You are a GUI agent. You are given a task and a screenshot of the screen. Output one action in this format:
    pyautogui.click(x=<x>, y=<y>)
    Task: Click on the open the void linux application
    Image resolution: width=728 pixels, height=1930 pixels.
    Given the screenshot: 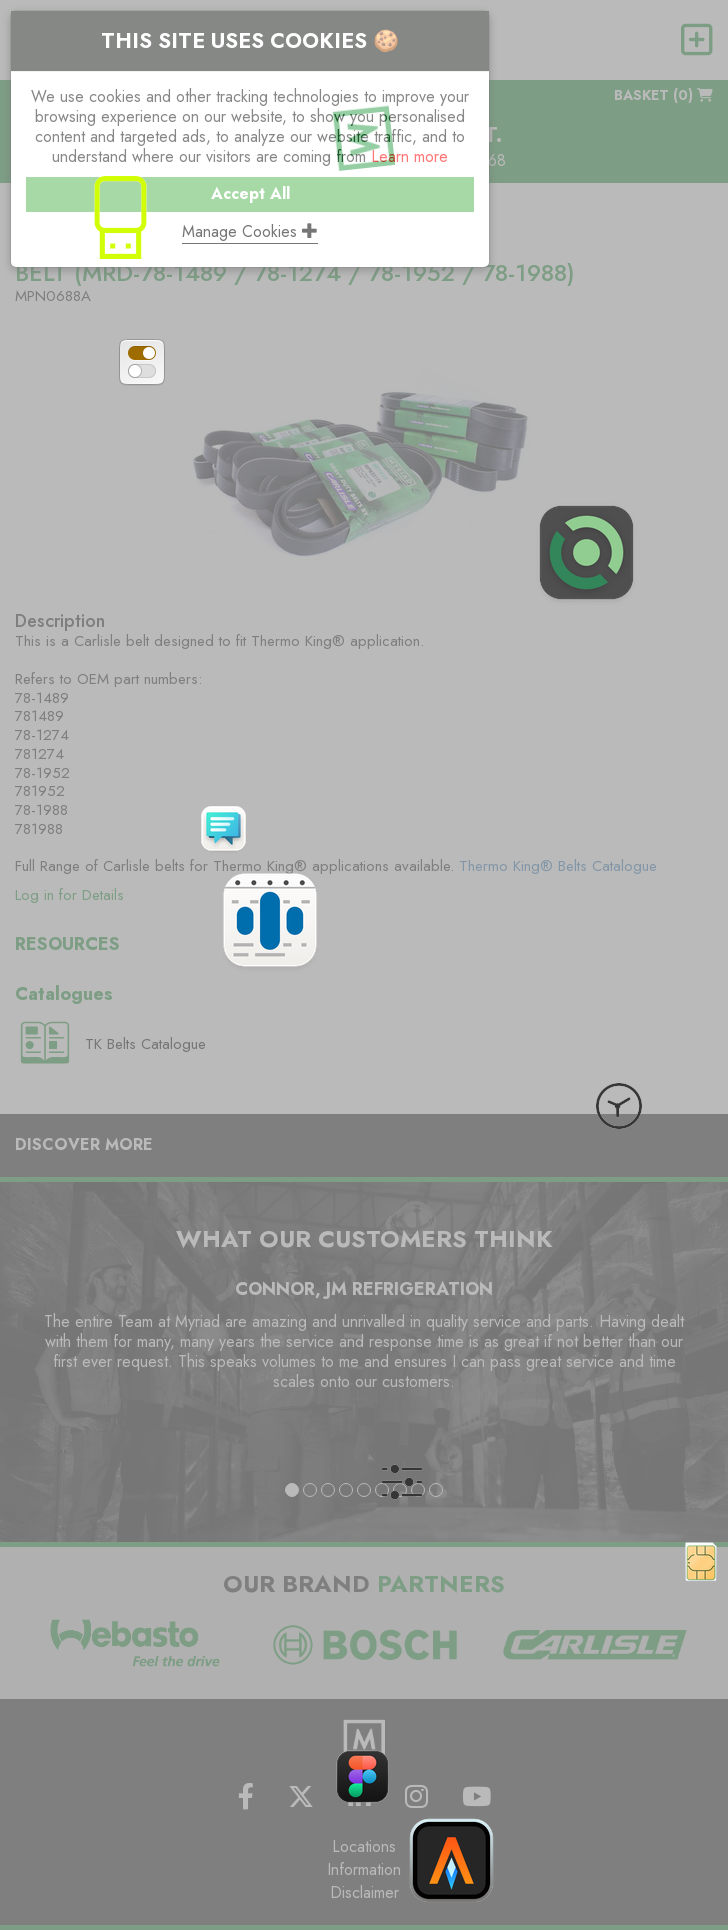 What is the action you would take?
    pyautogui.click(x=586, y=552)
    